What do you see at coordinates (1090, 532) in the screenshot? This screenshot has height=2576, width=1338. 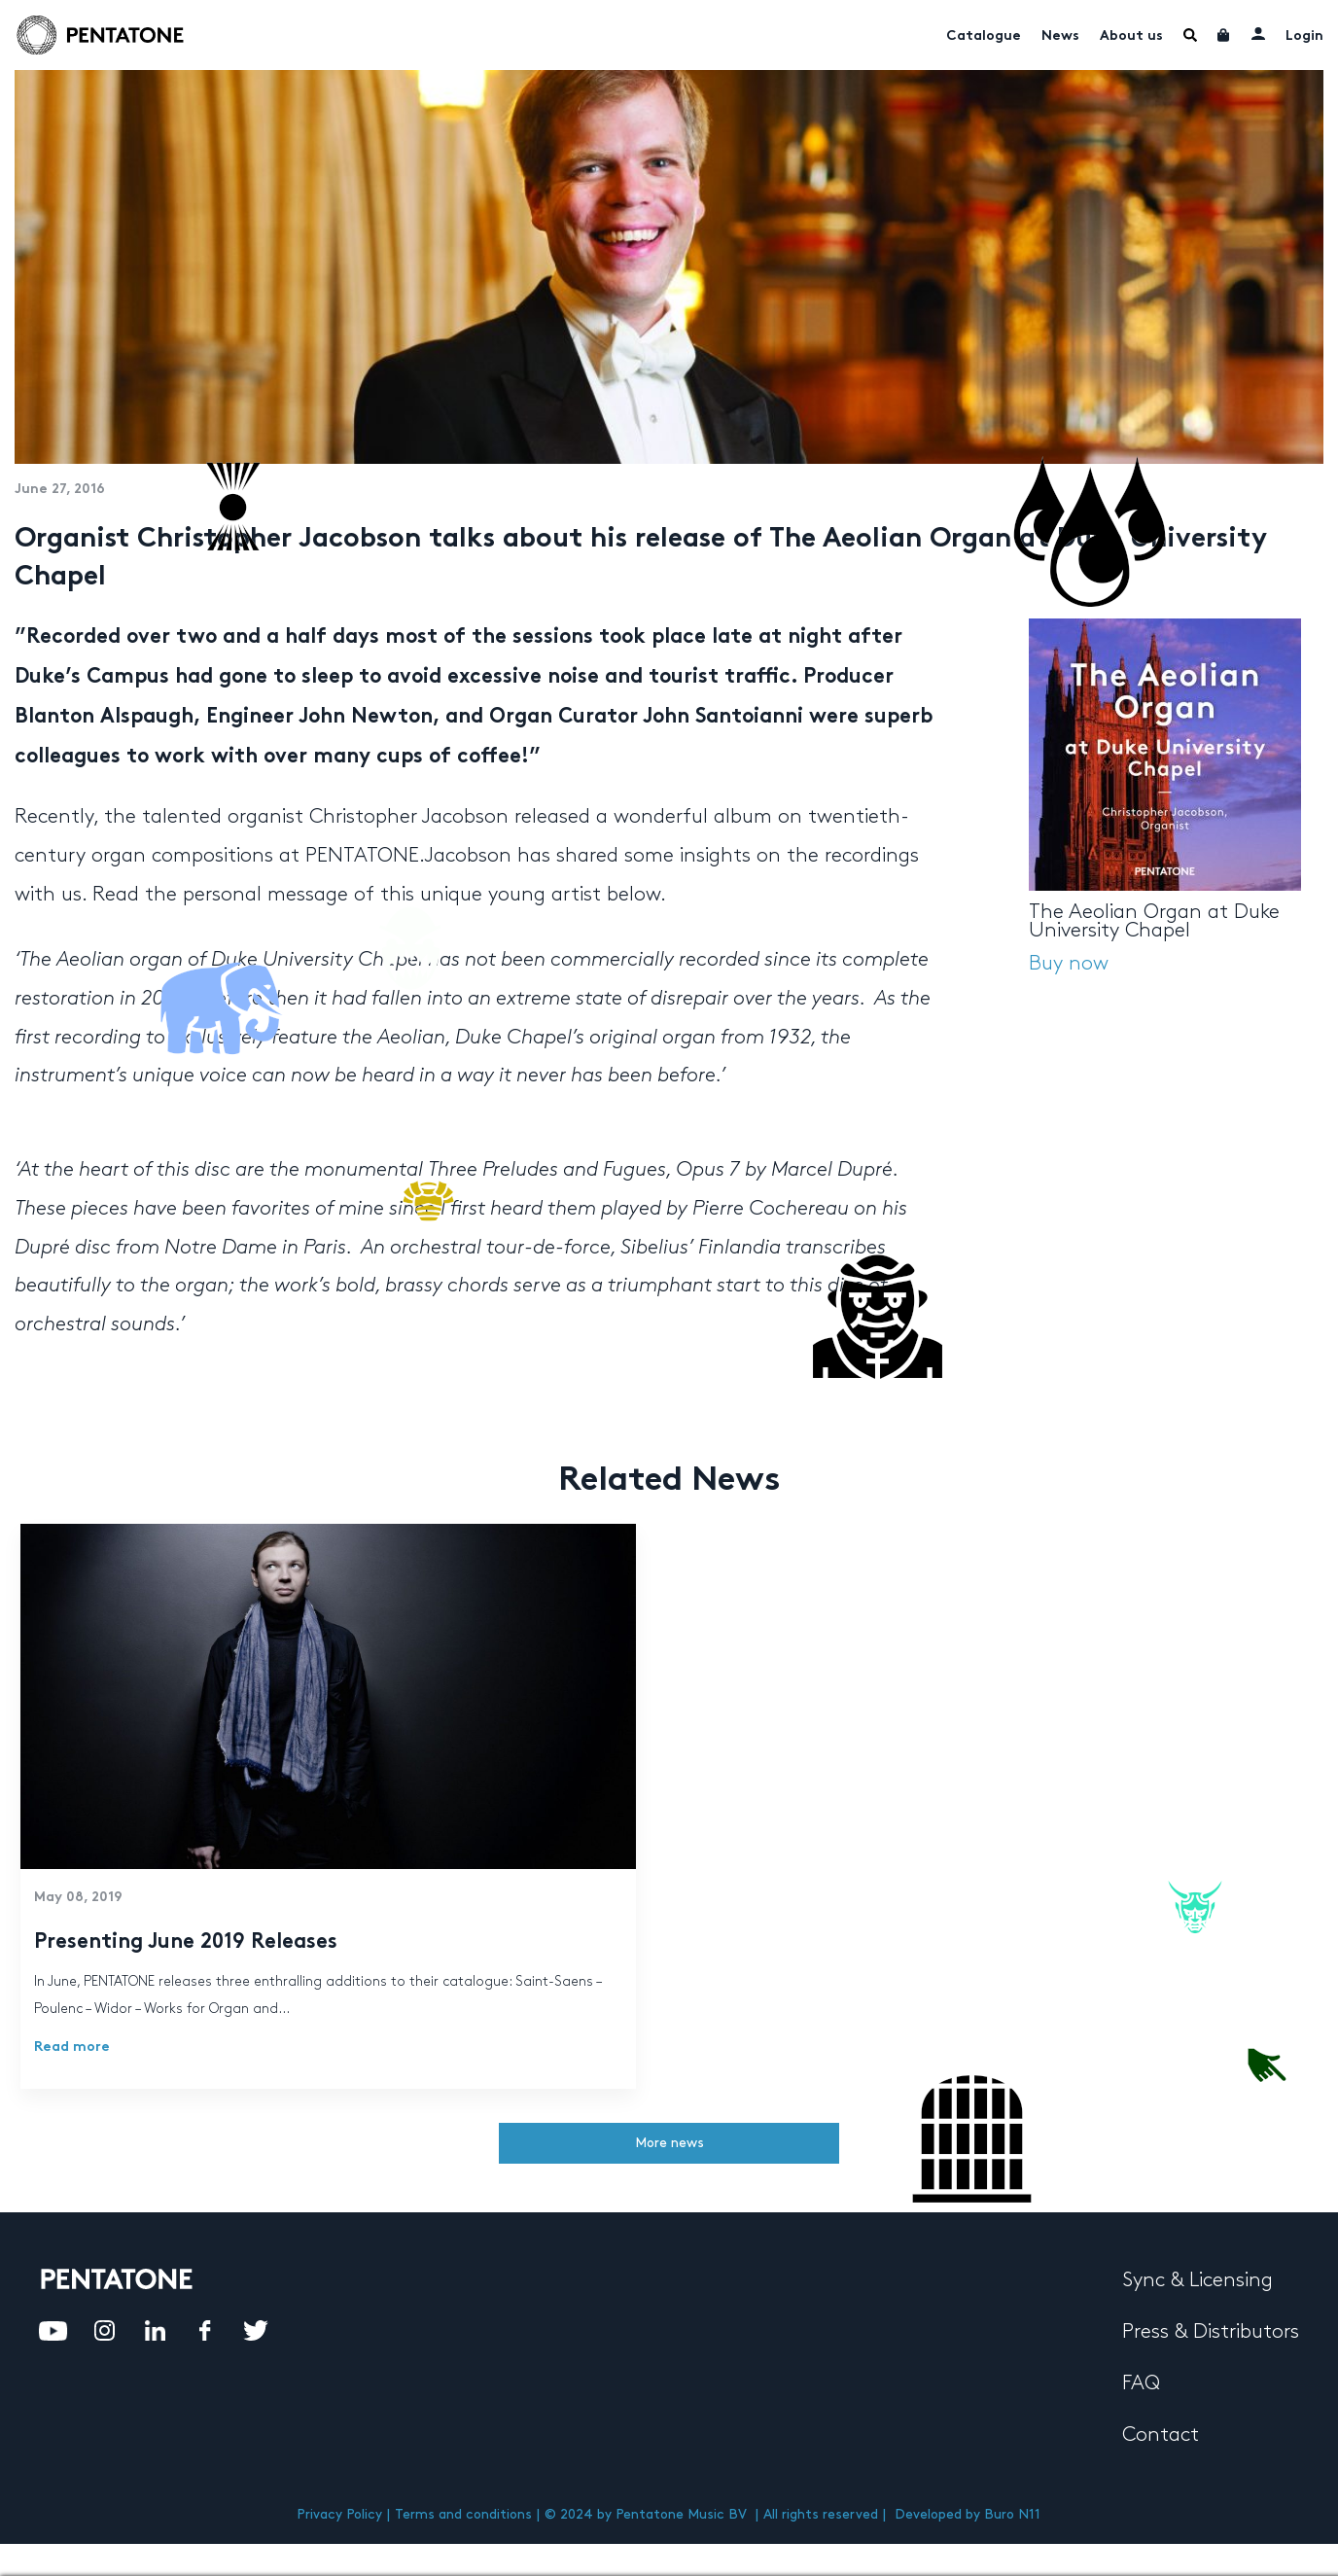 I see `indicates humidity or moisture level` at bounding box center [1090, 532].